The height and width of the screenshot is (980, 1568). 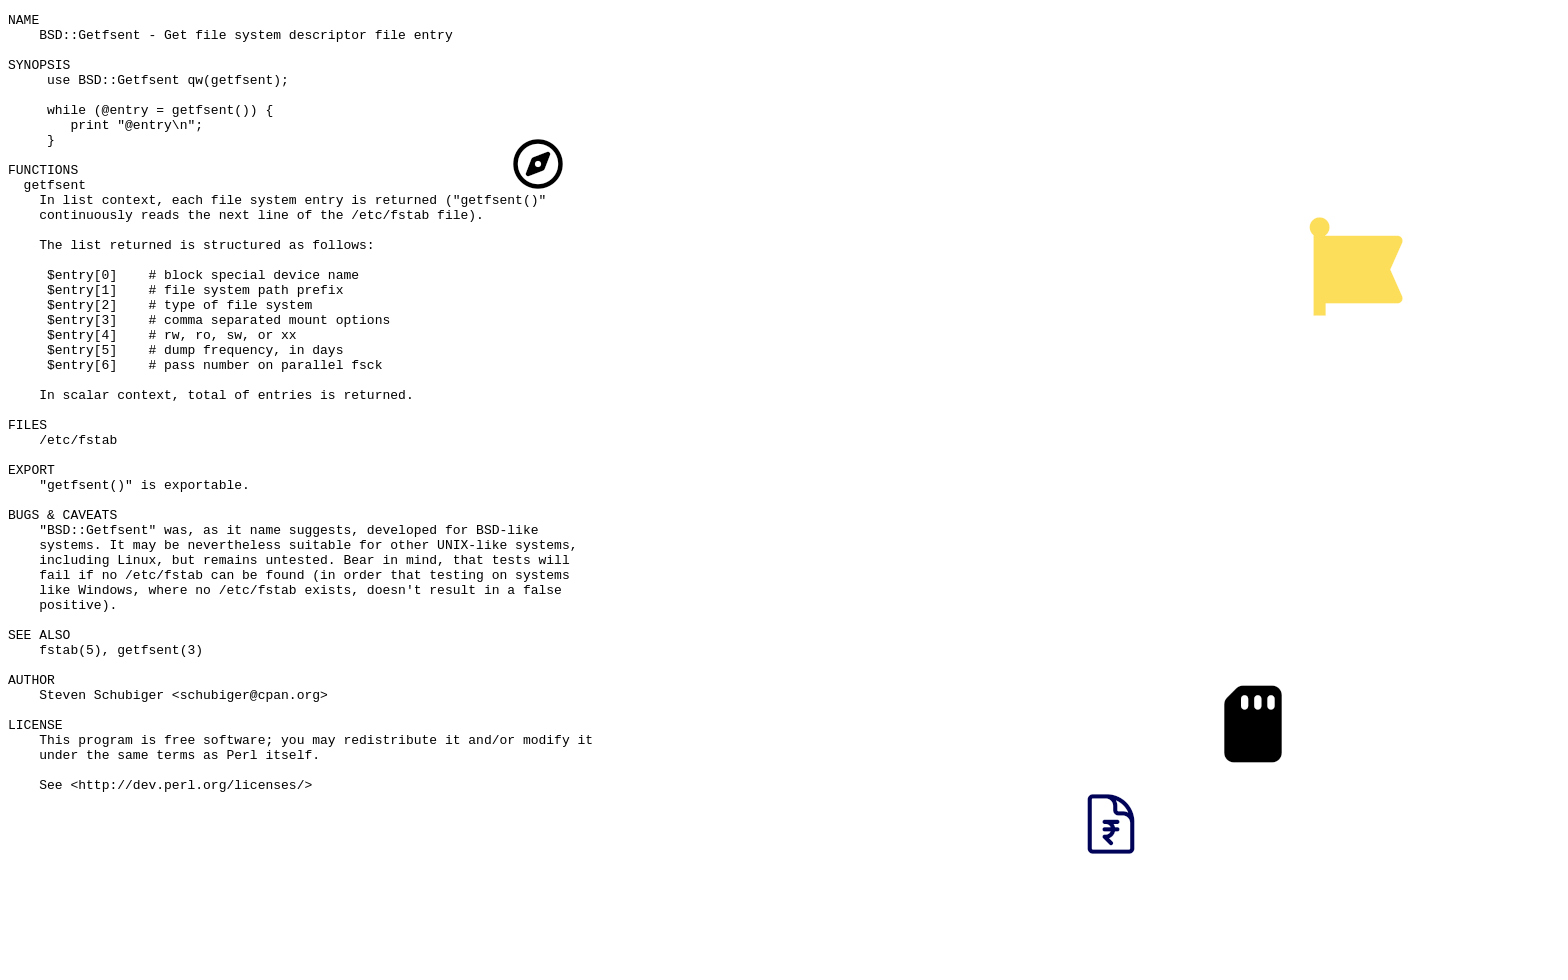 What do you see at coordinates (1356, 266) in the screenshot?
I see `Font Awesome brand logo` at bounding box center [1356, 266].